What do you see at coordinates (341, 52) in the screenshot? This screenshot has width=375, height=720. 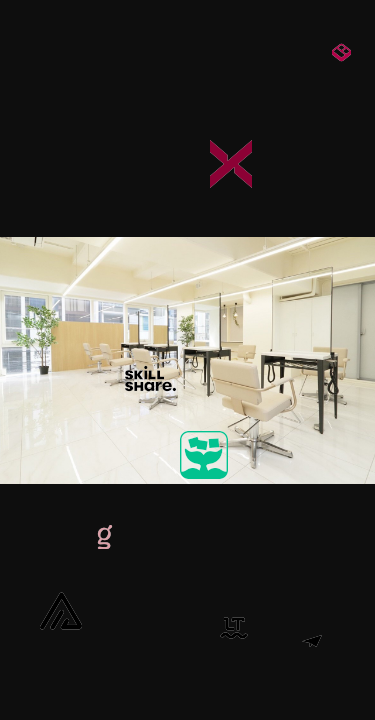 I see `open the bento app` at bounding box center [341, 52].